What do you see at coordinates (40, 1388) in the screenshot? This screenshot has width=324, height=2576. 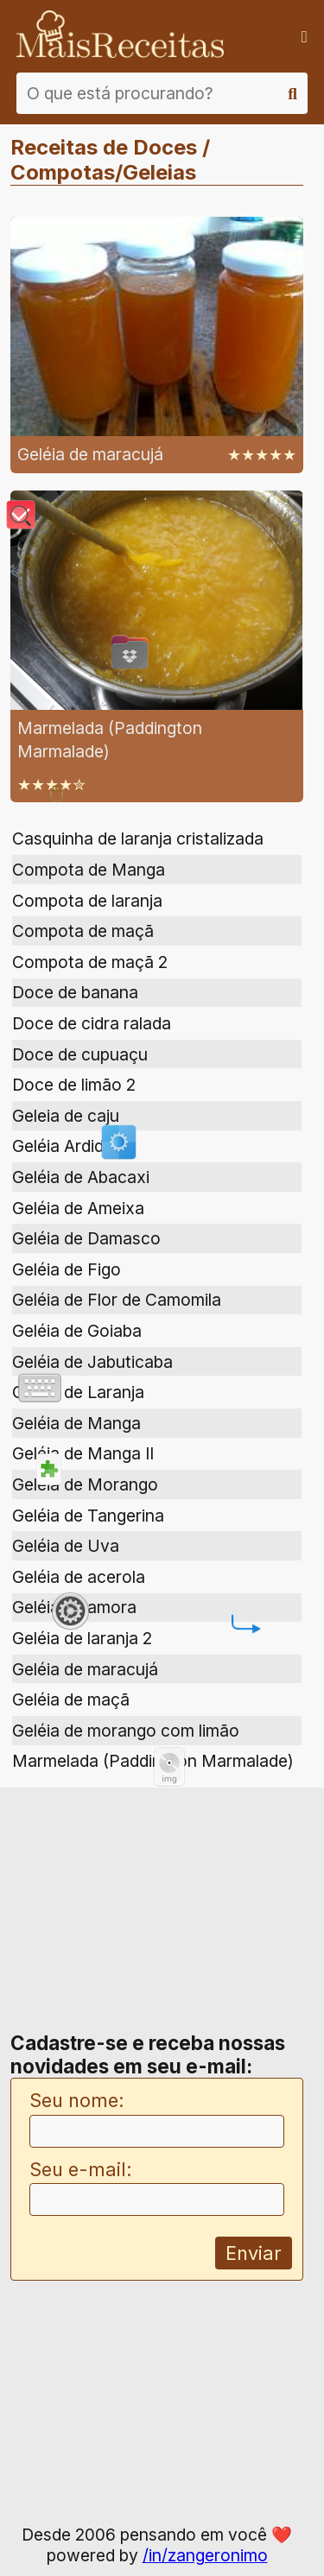 I see `open keyboard settings` at bounding box center [40, 1388].